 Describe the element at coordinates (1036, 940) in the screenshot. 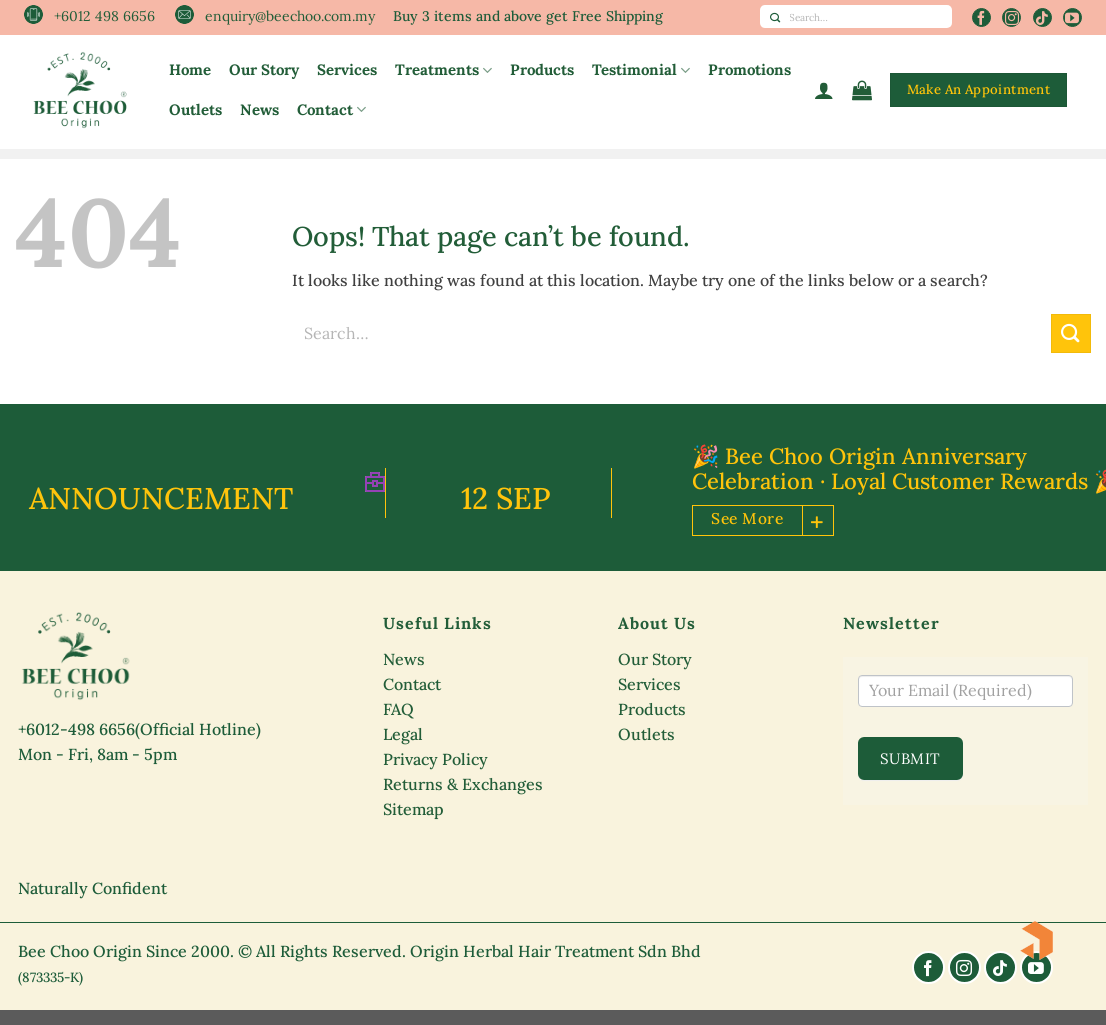

I see `payload cms logo` at that location.